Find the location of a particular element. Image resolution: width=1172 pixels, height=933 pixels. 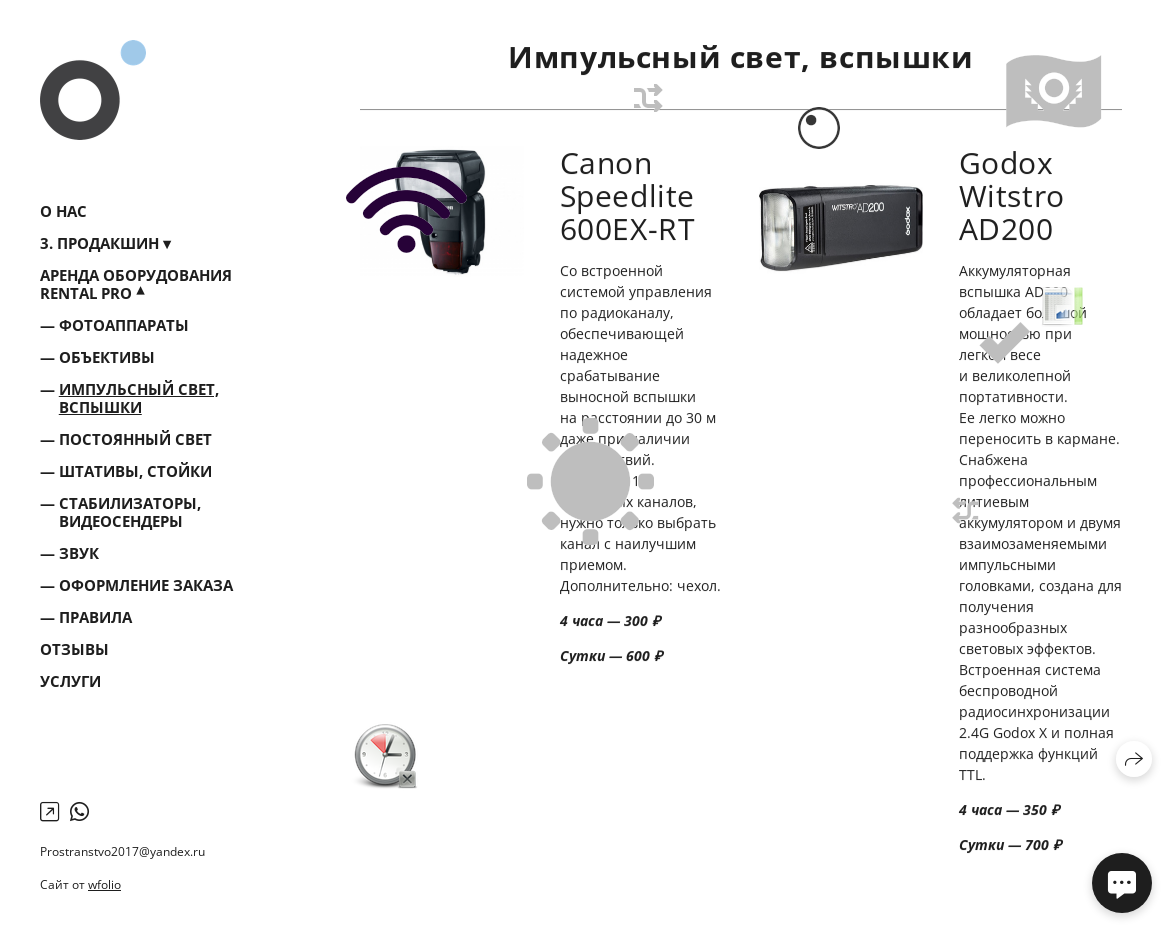

indicates clear, sunny weather conditions is located at coordinates (590, 481).